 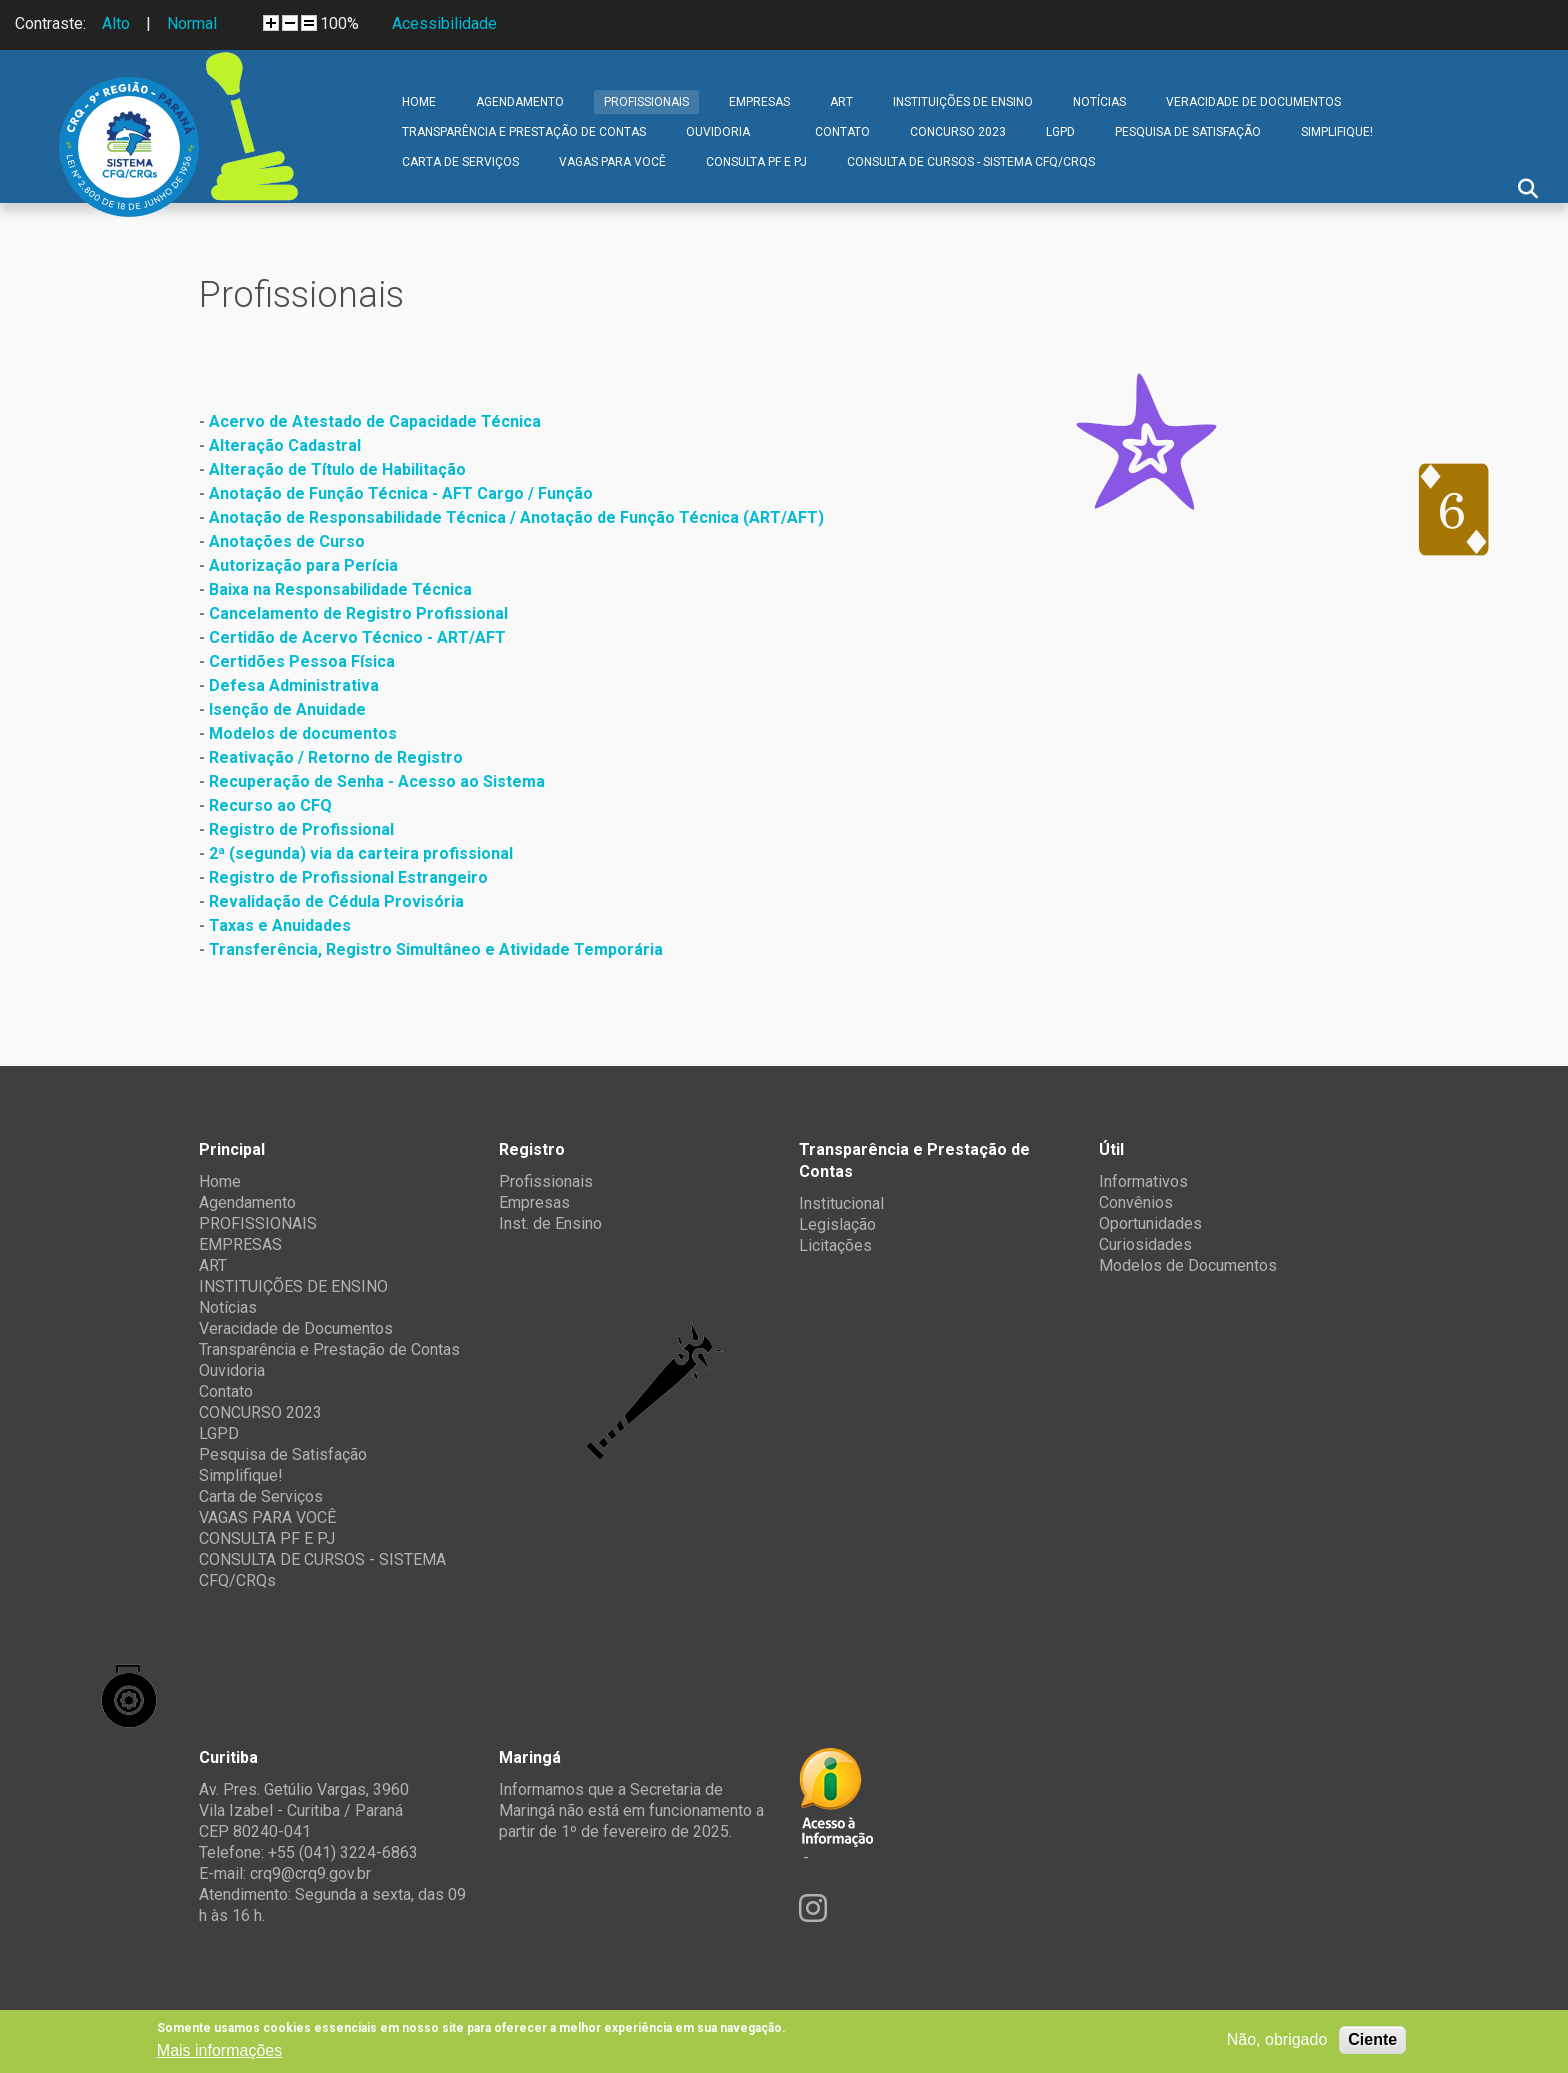 I want to click on indicates a beach or ocean-themed game level, so click(x=1146, y=441).